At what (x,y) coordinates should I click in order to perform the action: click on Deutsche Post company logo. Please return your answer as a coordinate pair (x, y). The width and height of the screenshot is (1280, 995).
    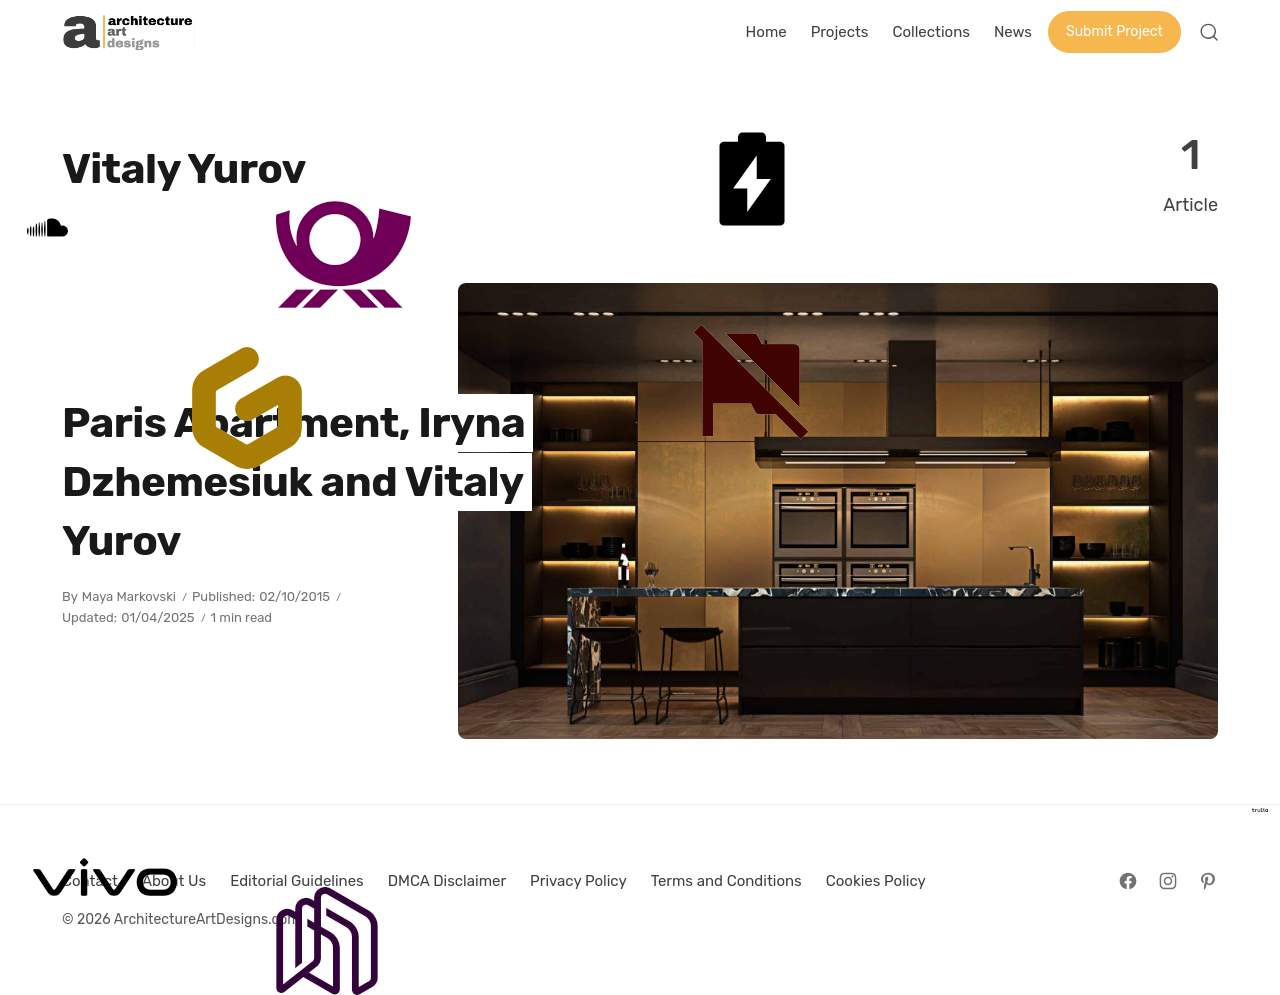
    Looking at the image, I should click on (343, 254).